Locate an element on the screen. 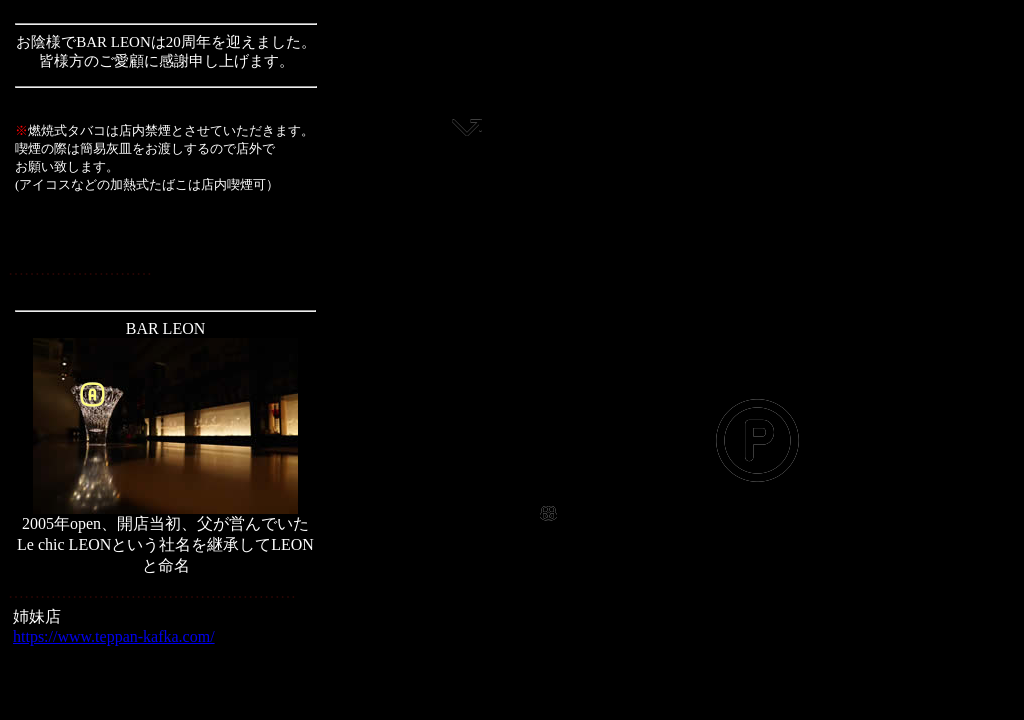  access GitHub Copilot AI assistant is located at coordinates (548, 513).